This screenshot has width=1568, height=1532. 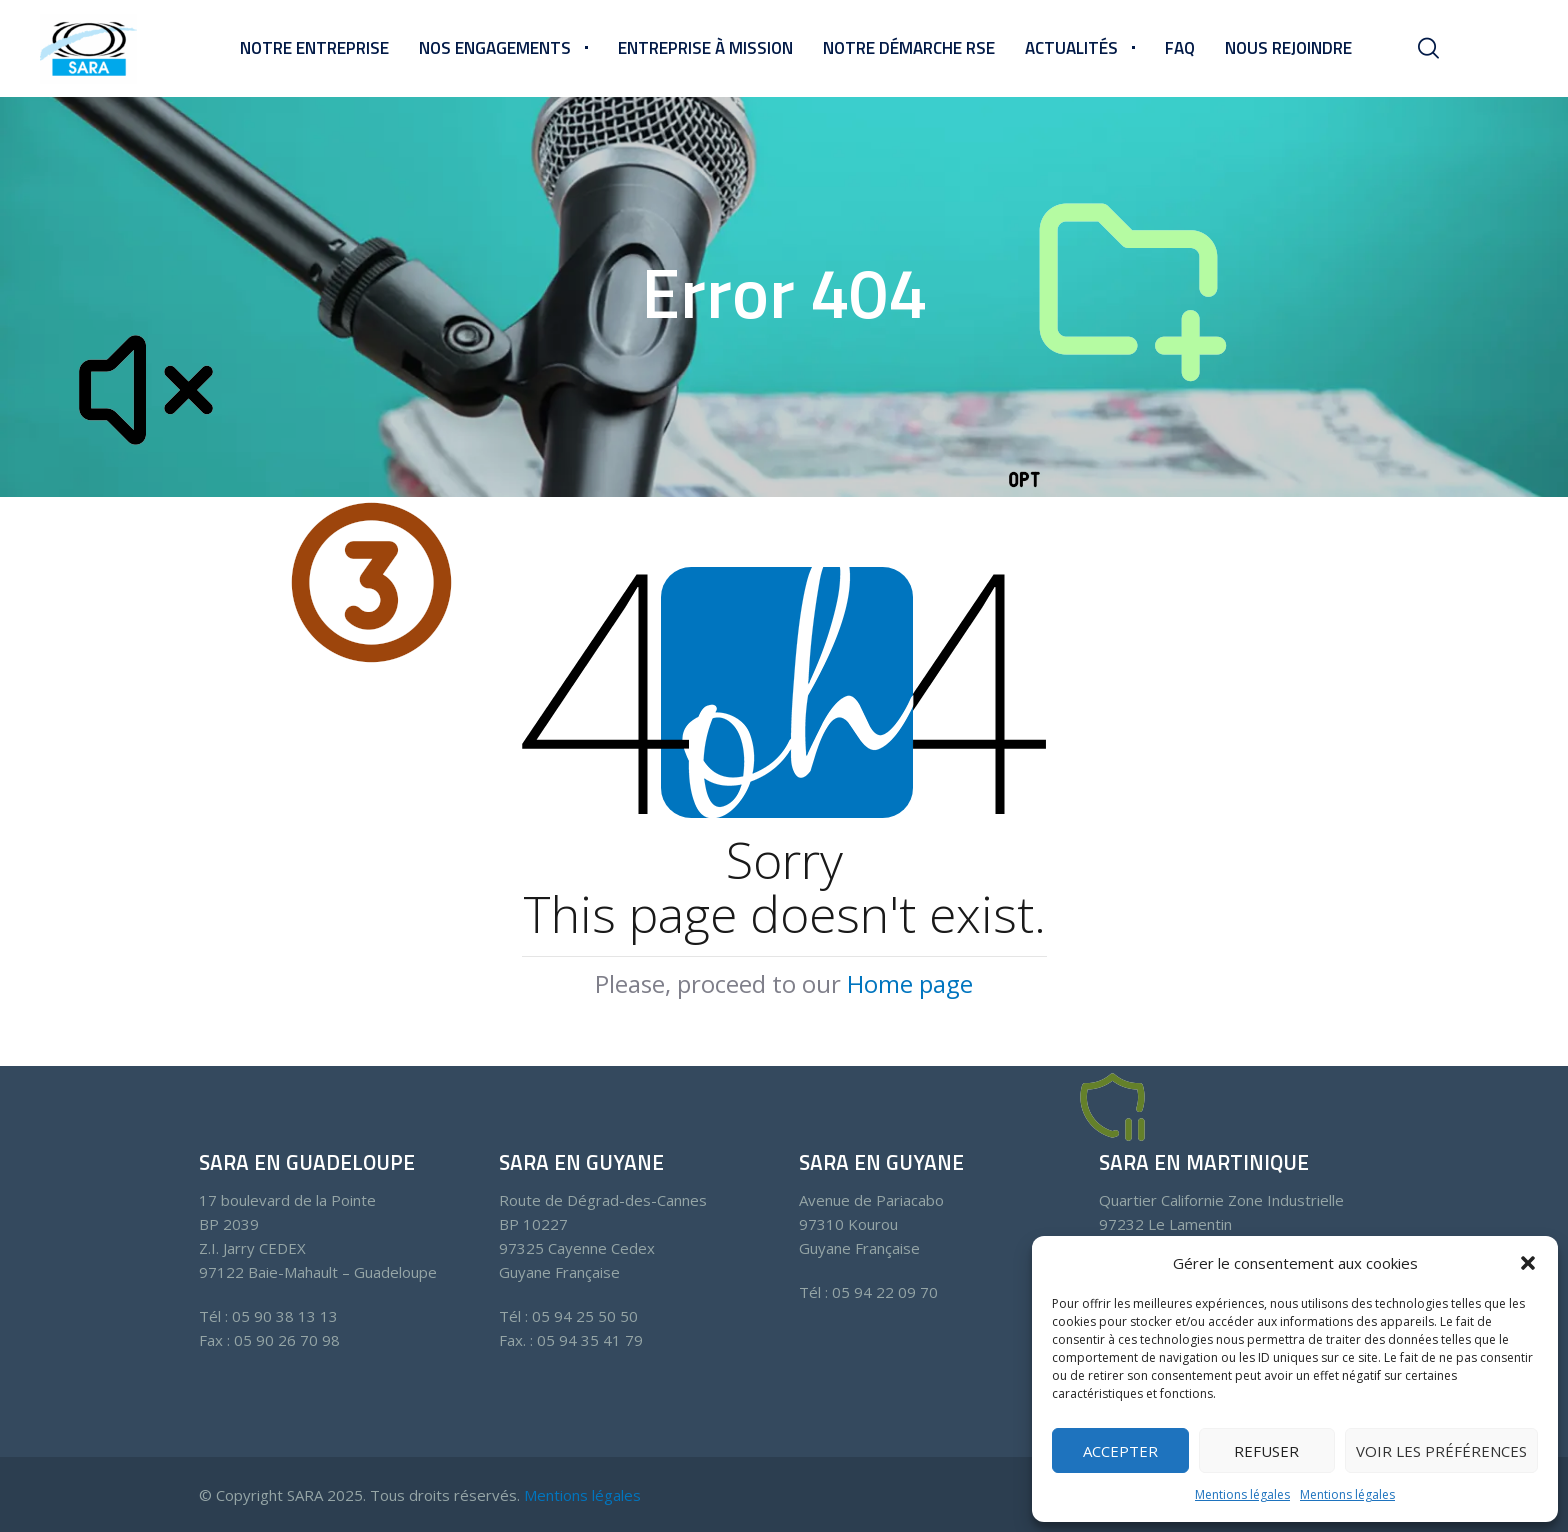 I want to click on indicates step three in a multi-step process, so click(x=371, y=582).